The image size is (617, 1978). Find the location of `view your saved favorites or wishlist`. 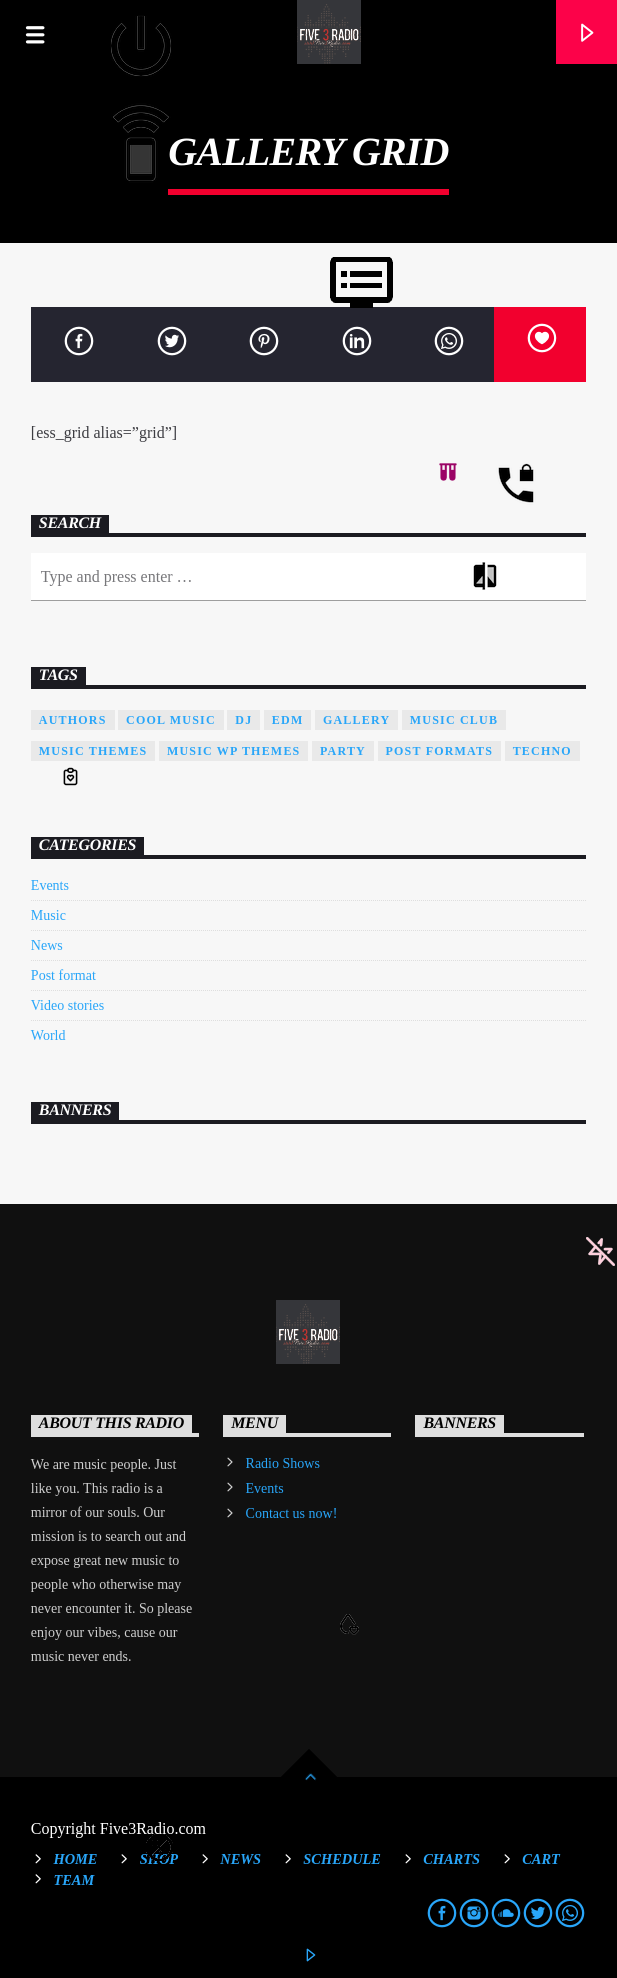

view your saved favorites or wishlist is located at coordinates (70, 776).